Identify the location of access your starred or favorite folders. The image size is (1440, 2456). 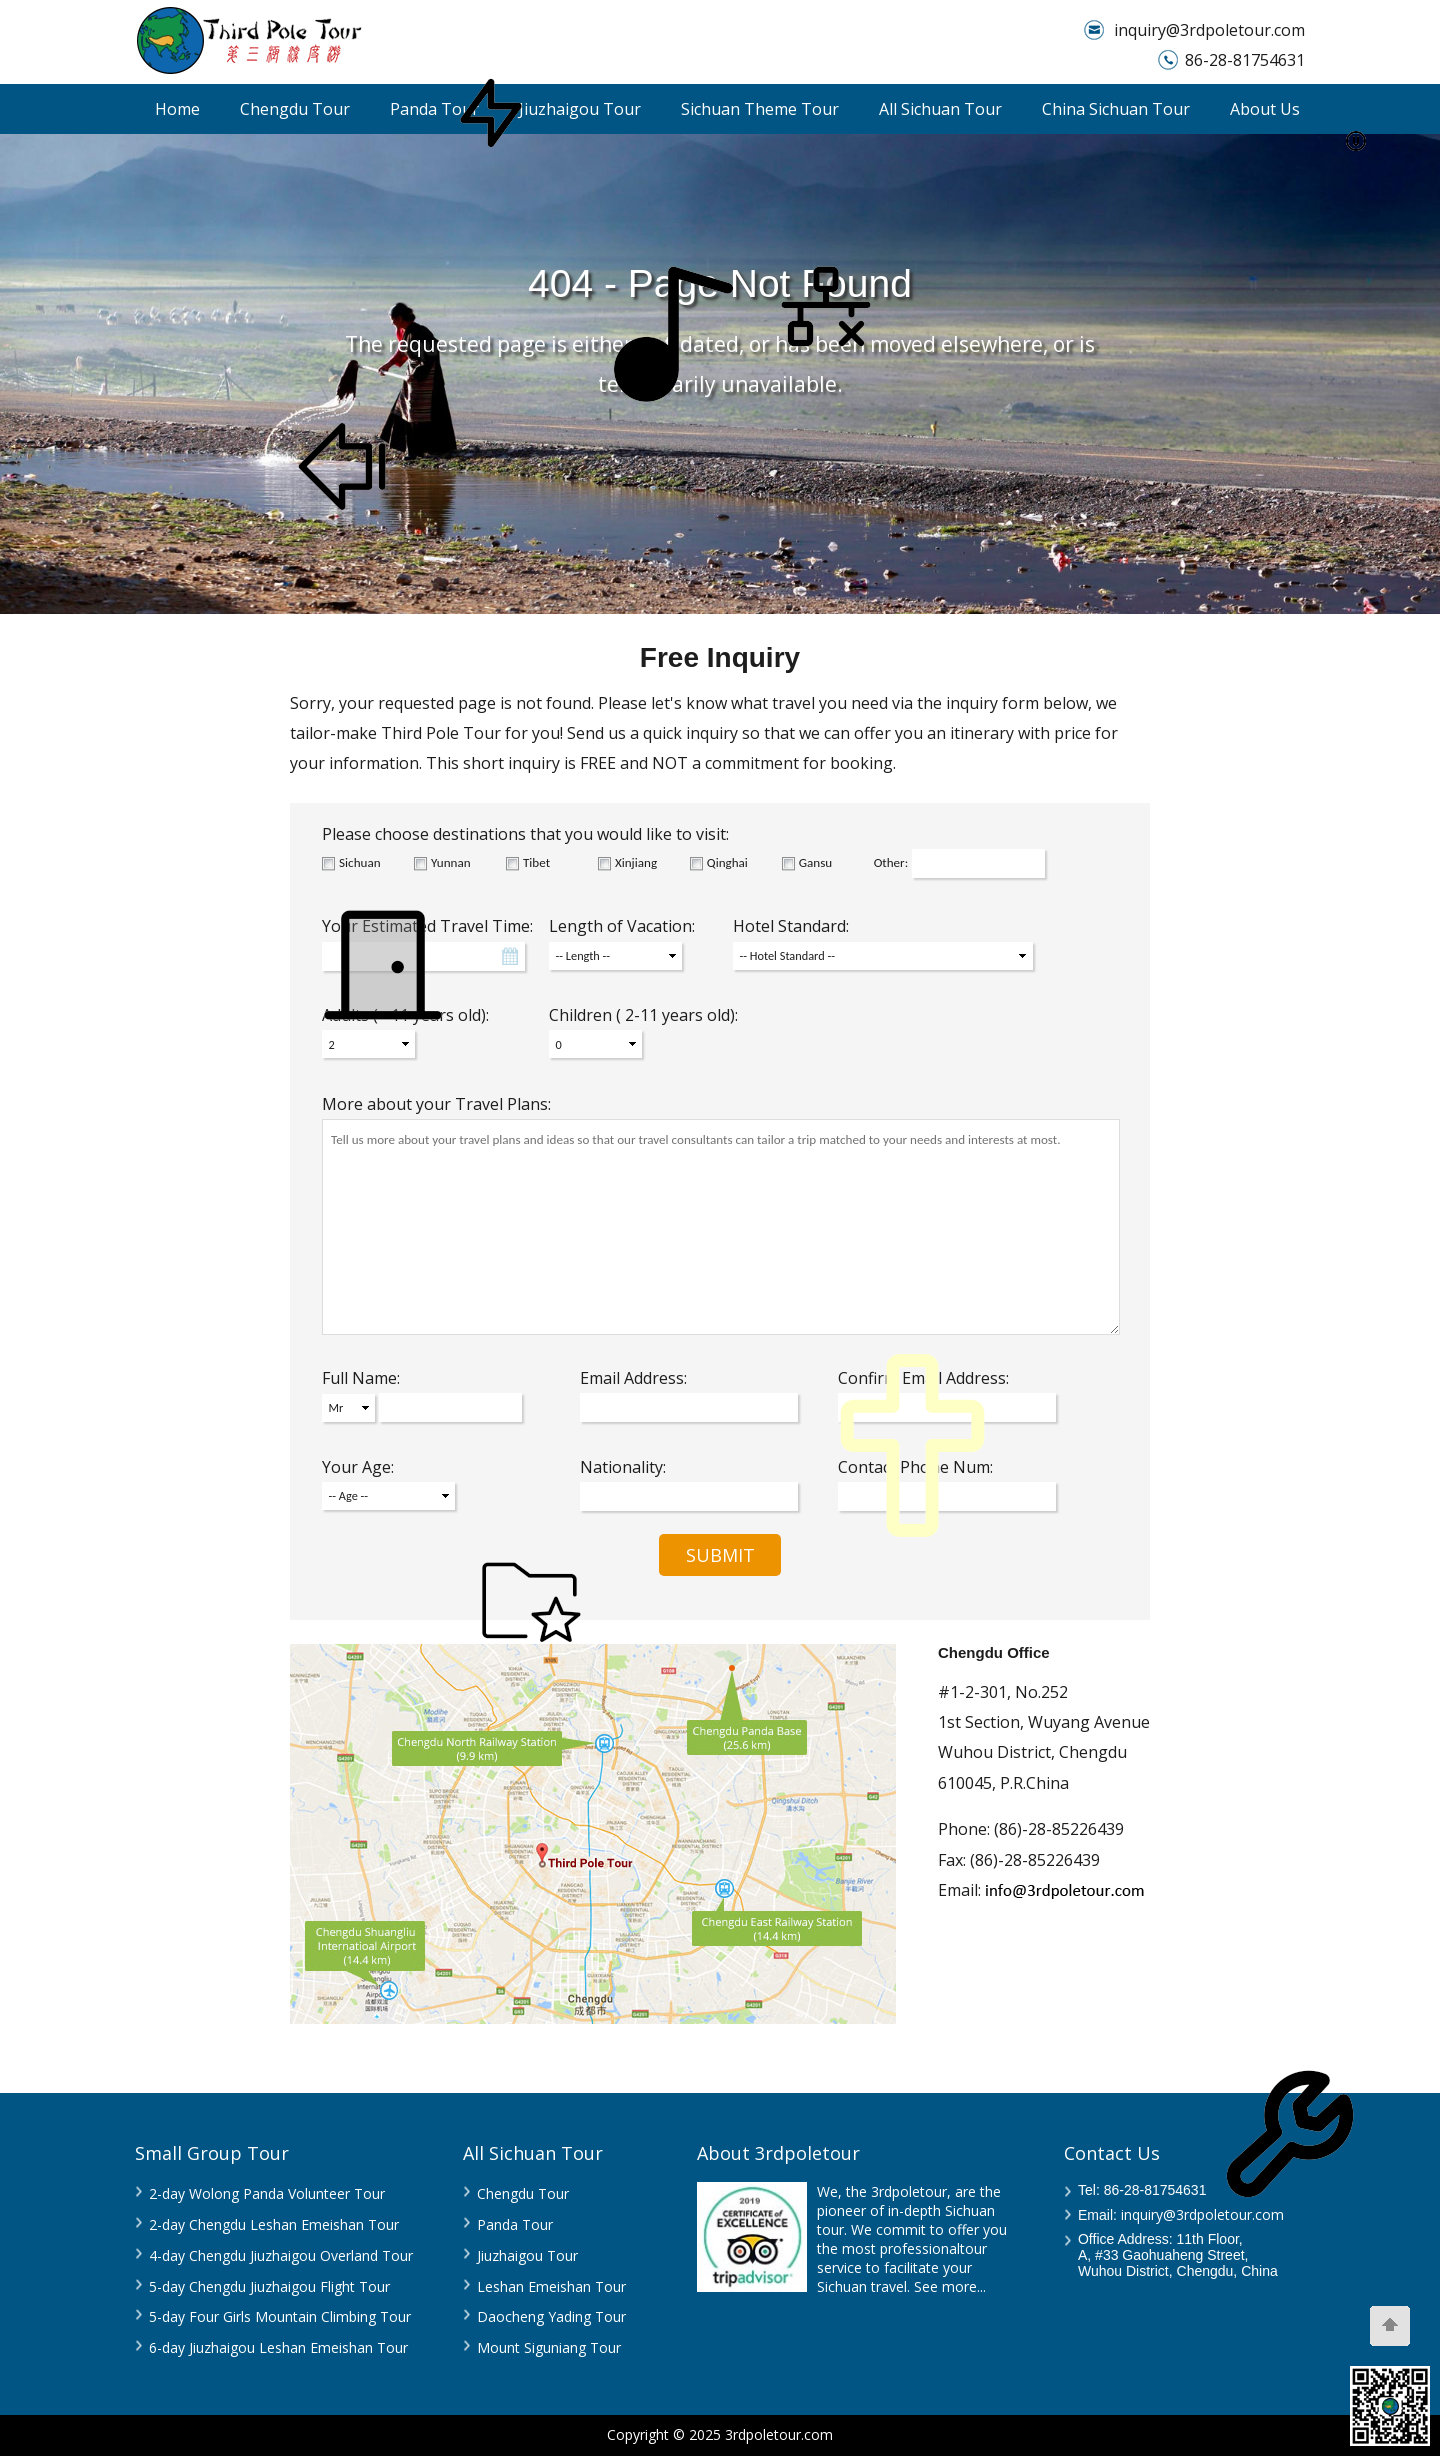
(529, 1598).